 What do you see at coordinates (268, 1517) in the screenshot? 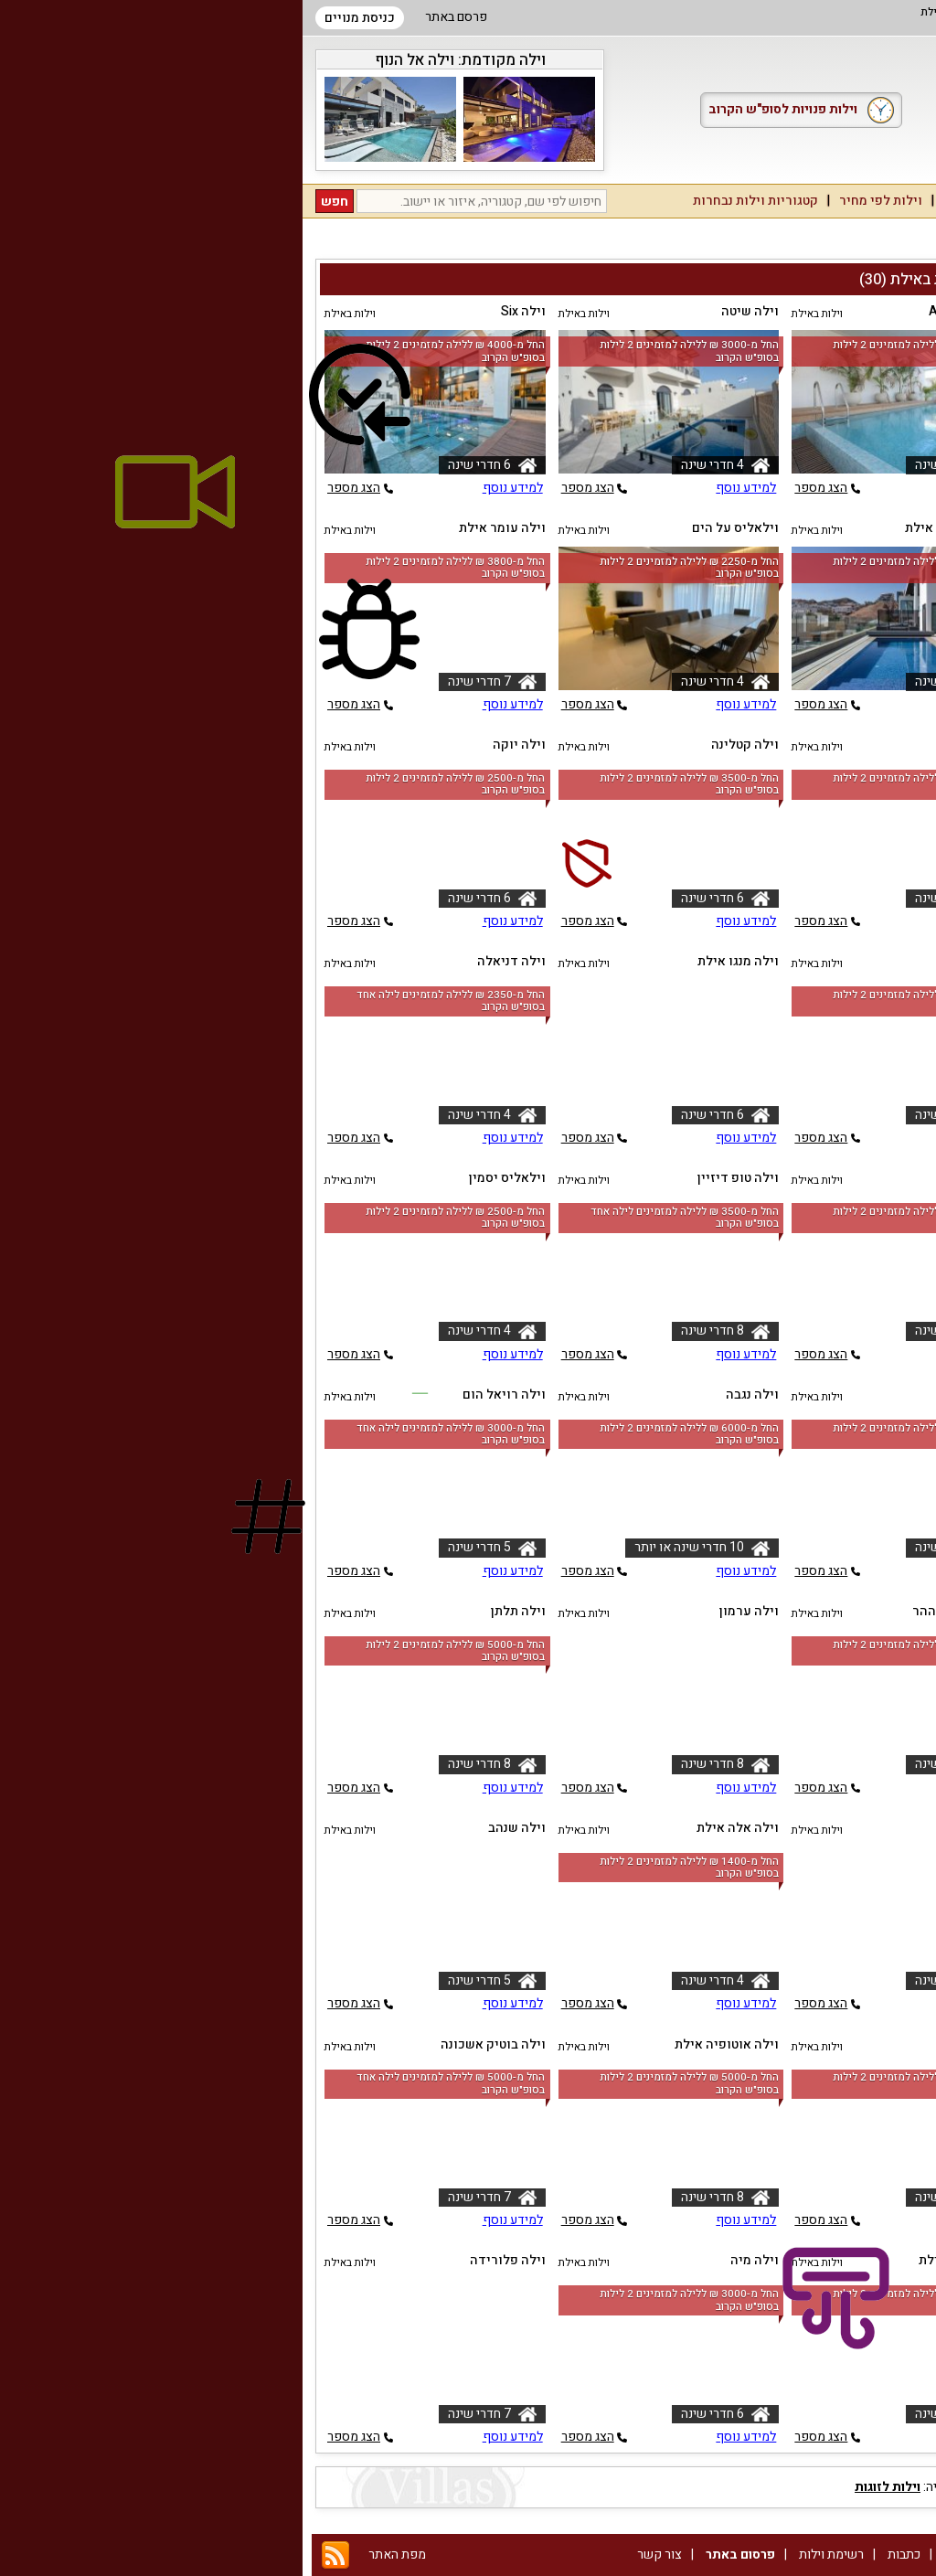
I see `view or browse hashtags` at bounding box center [268, 1517].